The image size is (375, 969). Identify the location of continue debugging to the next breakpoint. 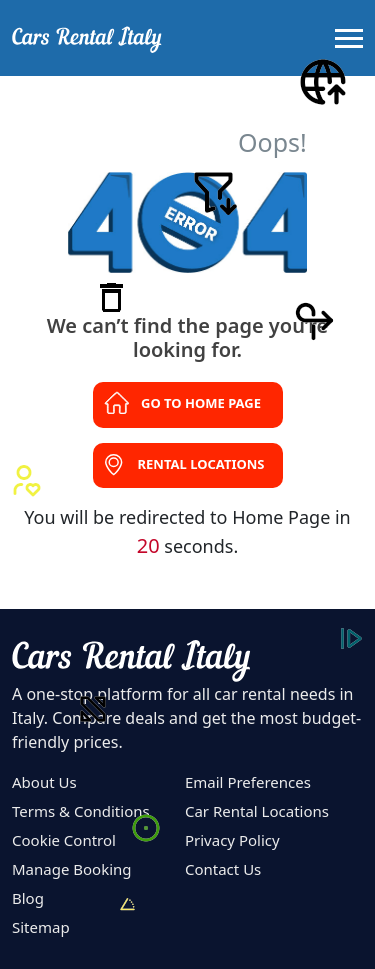
(350, 638).